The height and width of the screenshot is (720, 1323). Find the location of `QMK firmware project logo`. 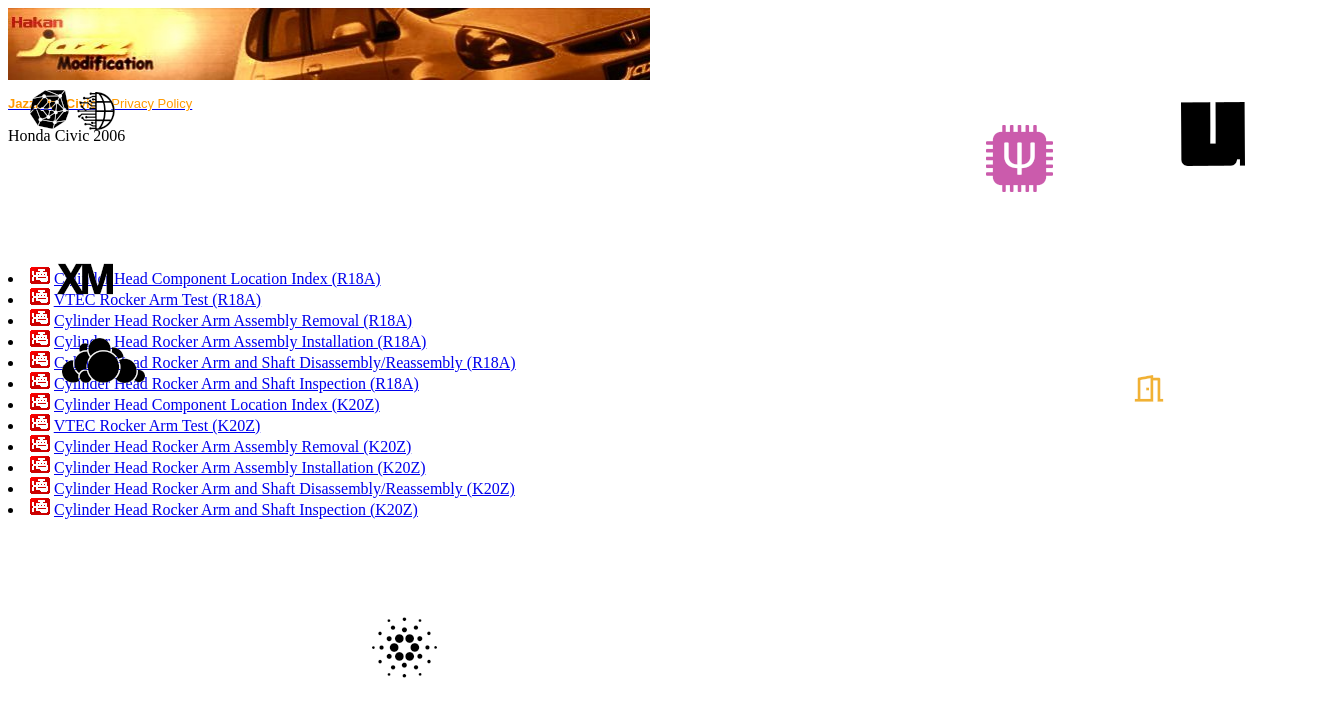

QMK firmware project logo is located at coordinates (1019, 158).